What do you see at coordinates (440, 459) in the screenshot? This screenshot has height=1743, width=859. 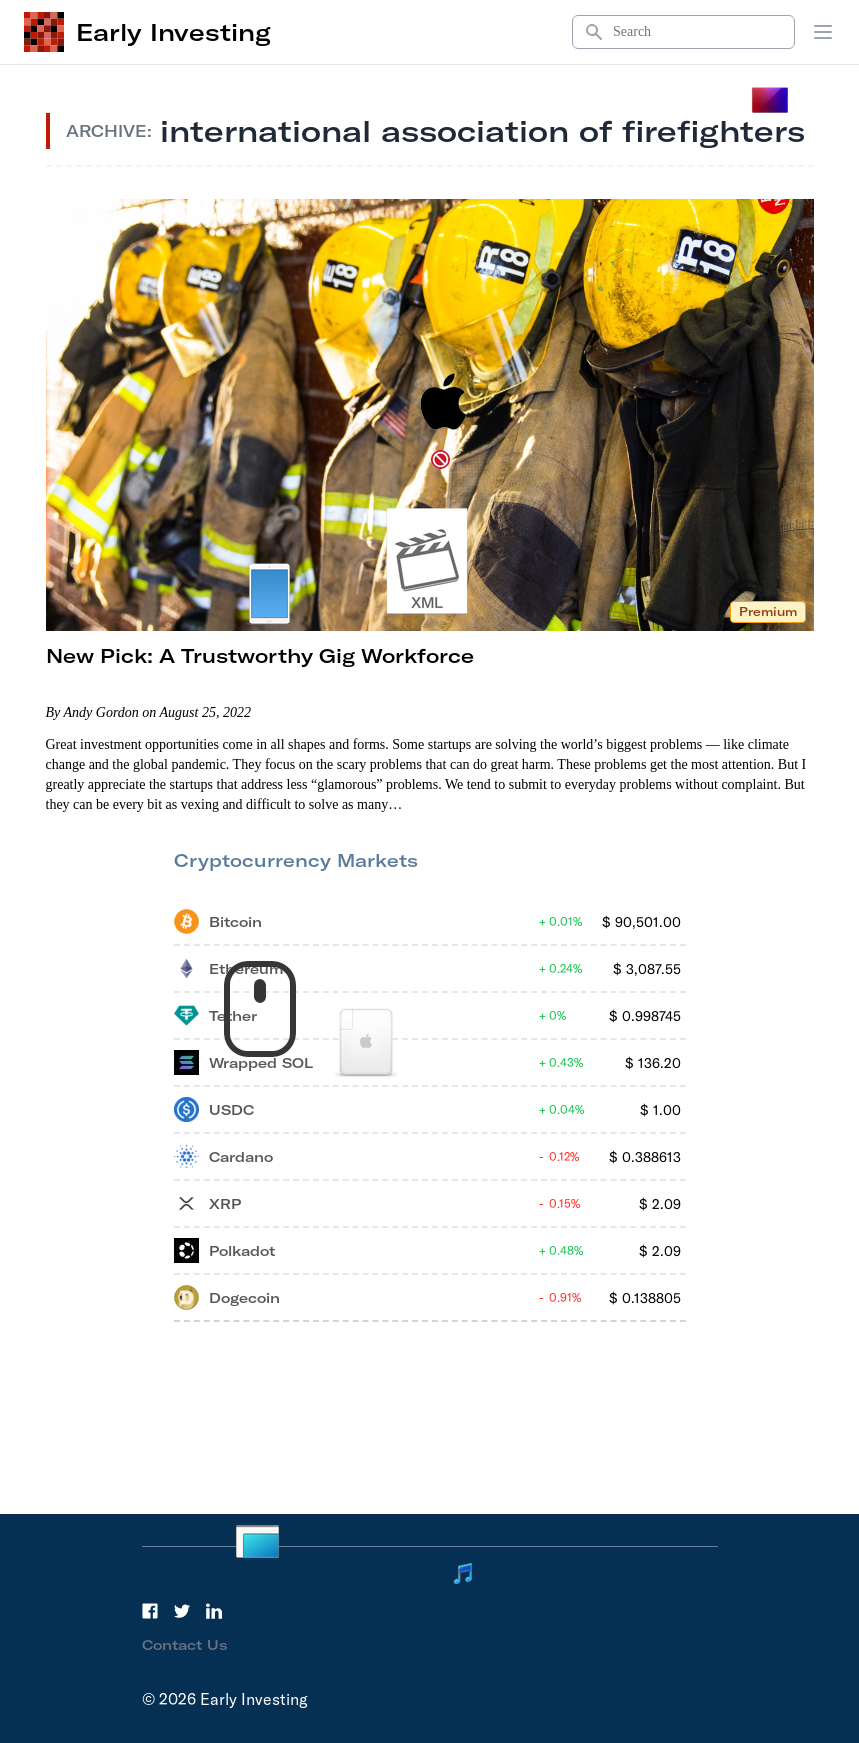 I see `cancel or abort current action` at bounding box center [440, 459].